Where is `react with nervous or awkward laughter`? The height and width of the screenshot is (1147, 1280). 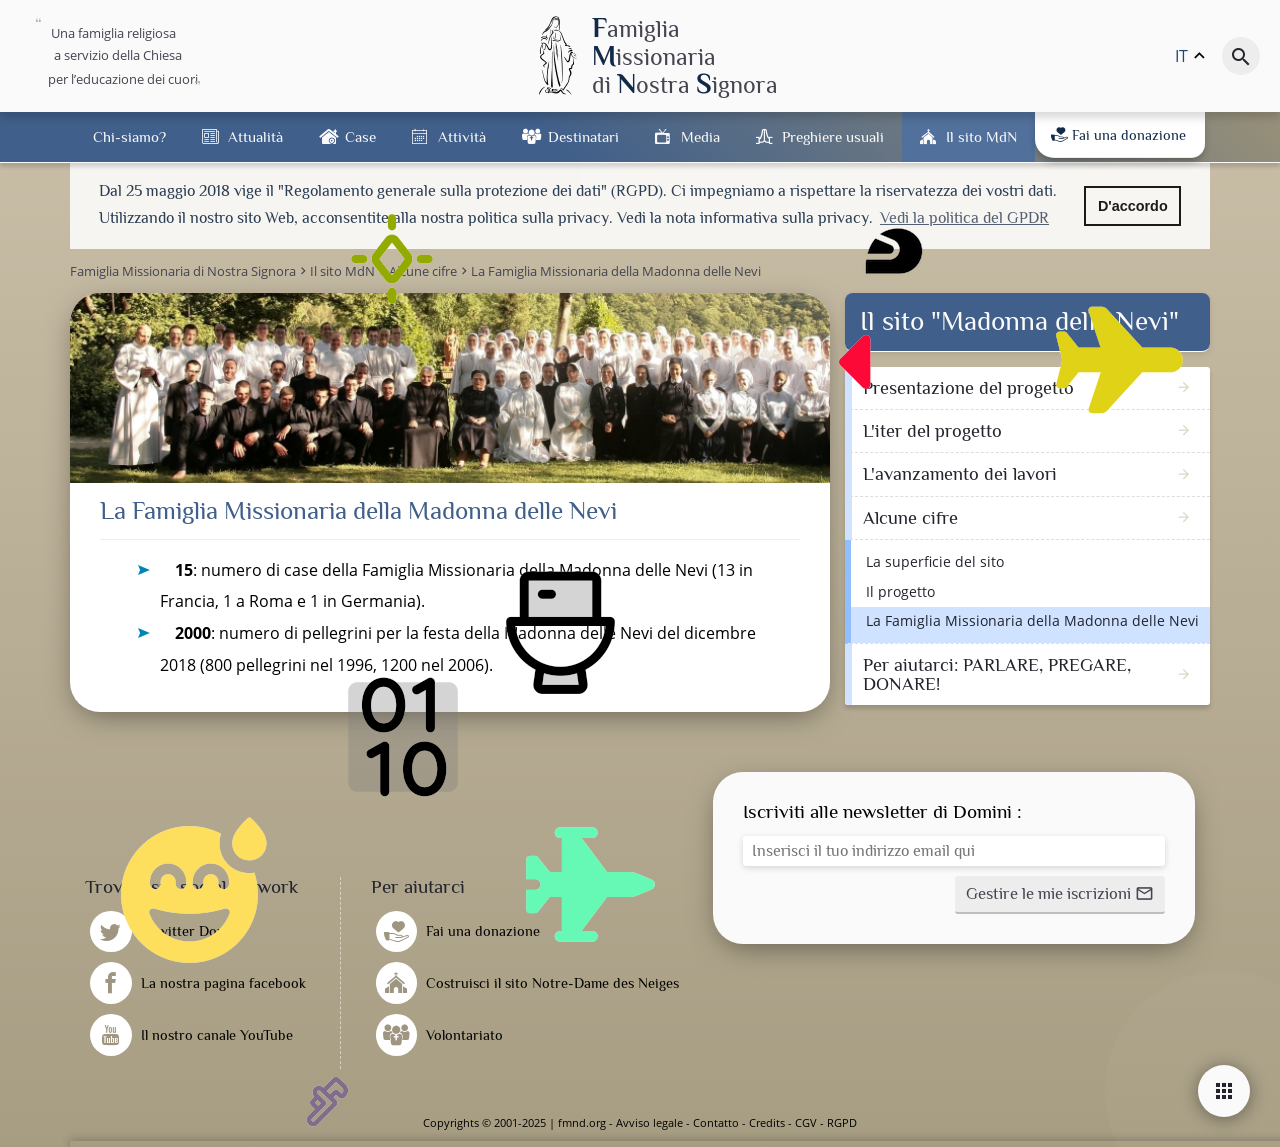
react with nervous or awkward laughter is located at coordinates (189, 894).